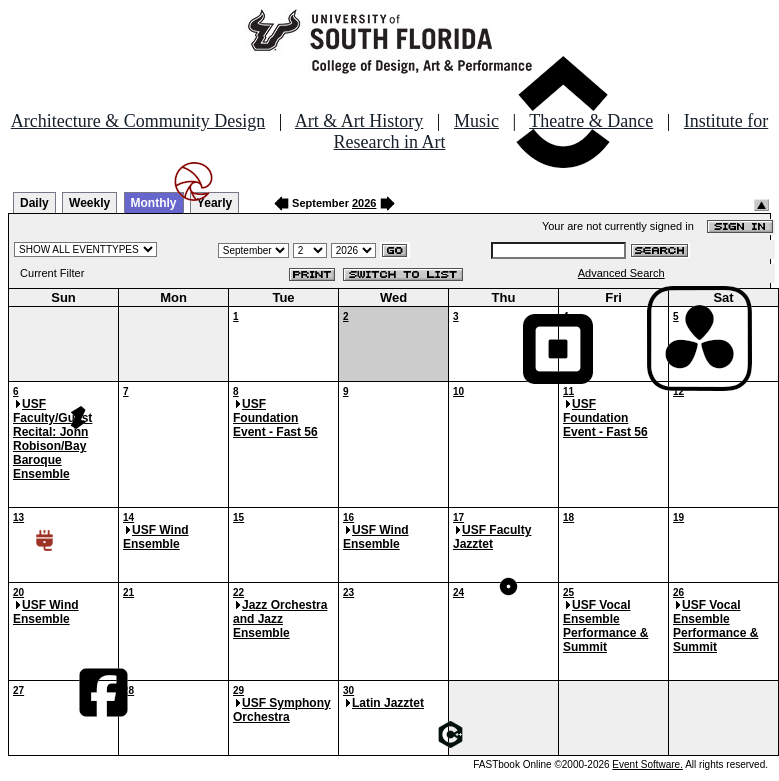 This screenshot has width=779, height=781. Describe the element at coordinates (78, 417) in the screenshot. I see `open the Zilch app` at that location.